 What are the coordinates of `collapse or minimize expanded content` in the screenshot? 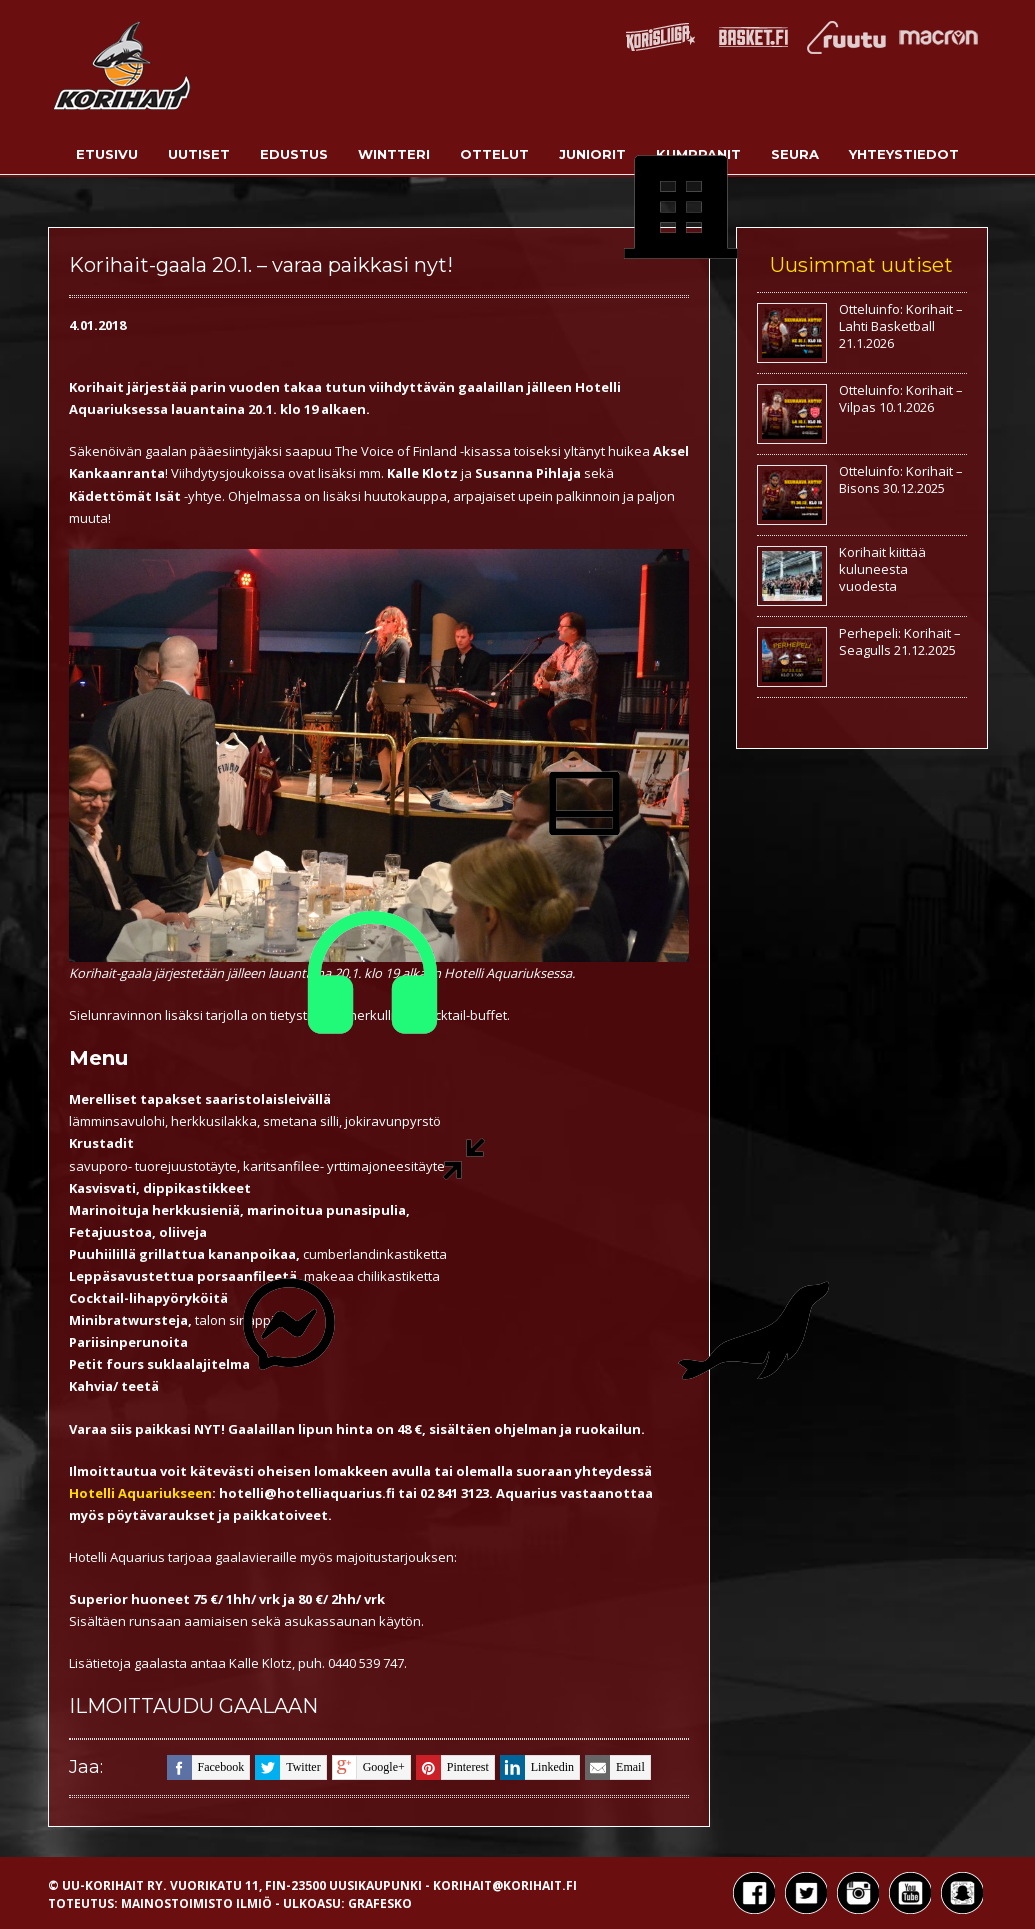 It's located at (464, 1159).